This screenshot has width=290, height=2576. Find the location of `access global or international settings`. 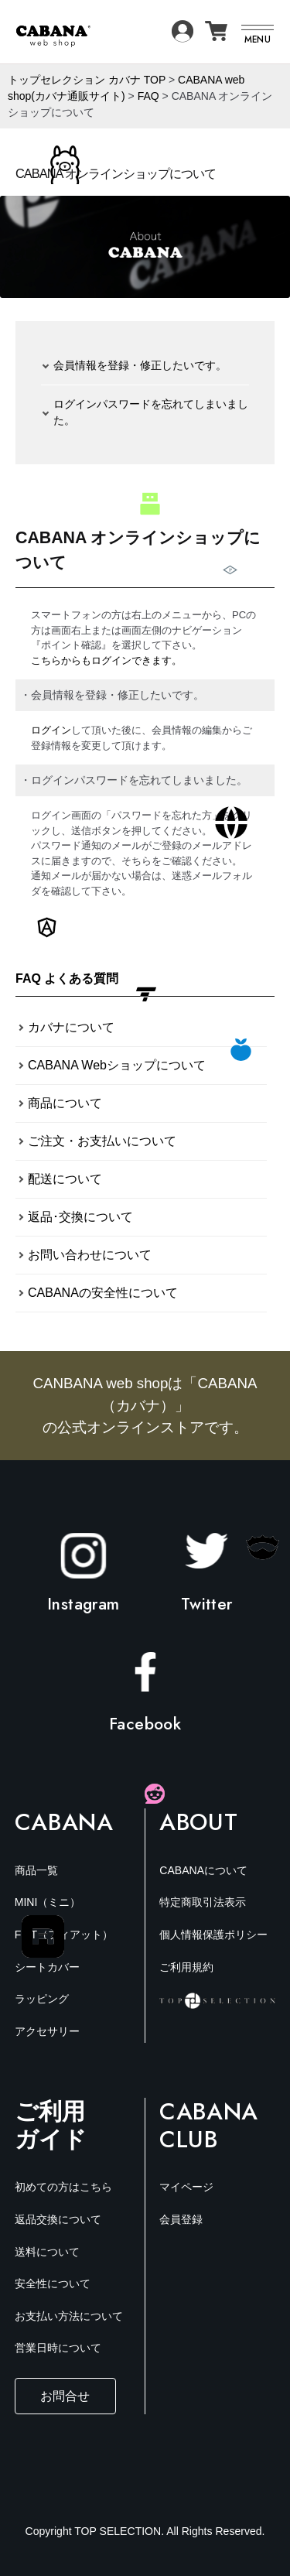

access global or international settings is located at coordinates (231, 823).